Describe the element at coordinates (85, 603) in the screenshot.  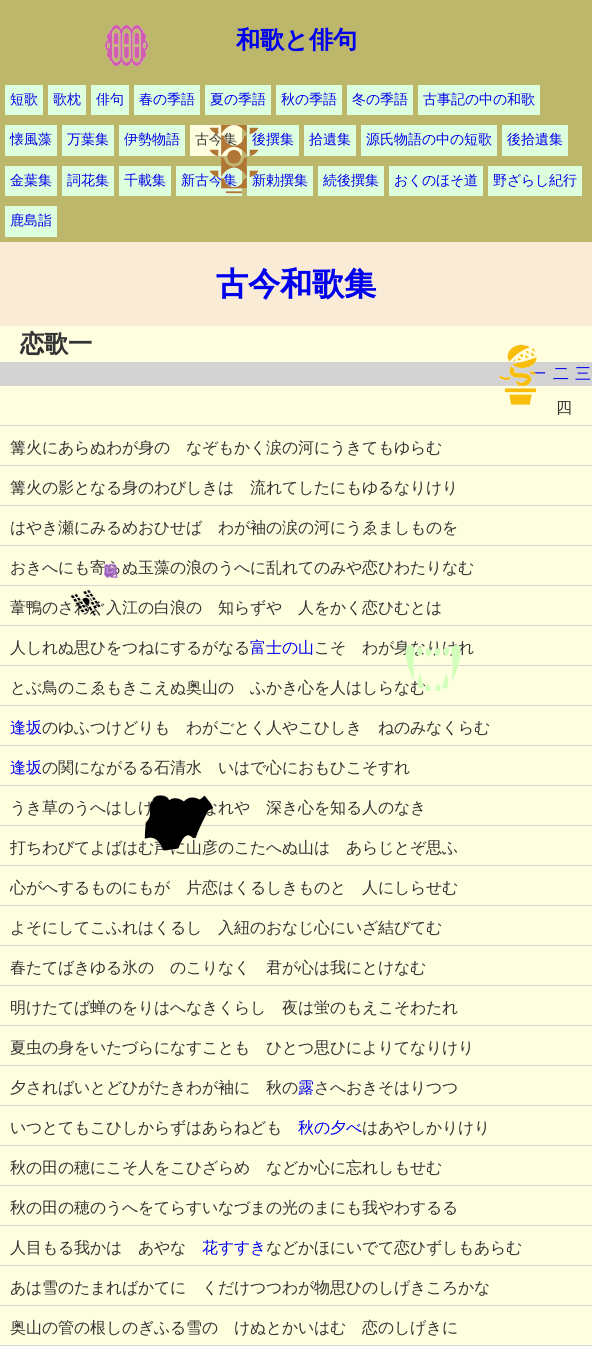
I see `access satellite or space-related features` at that location.